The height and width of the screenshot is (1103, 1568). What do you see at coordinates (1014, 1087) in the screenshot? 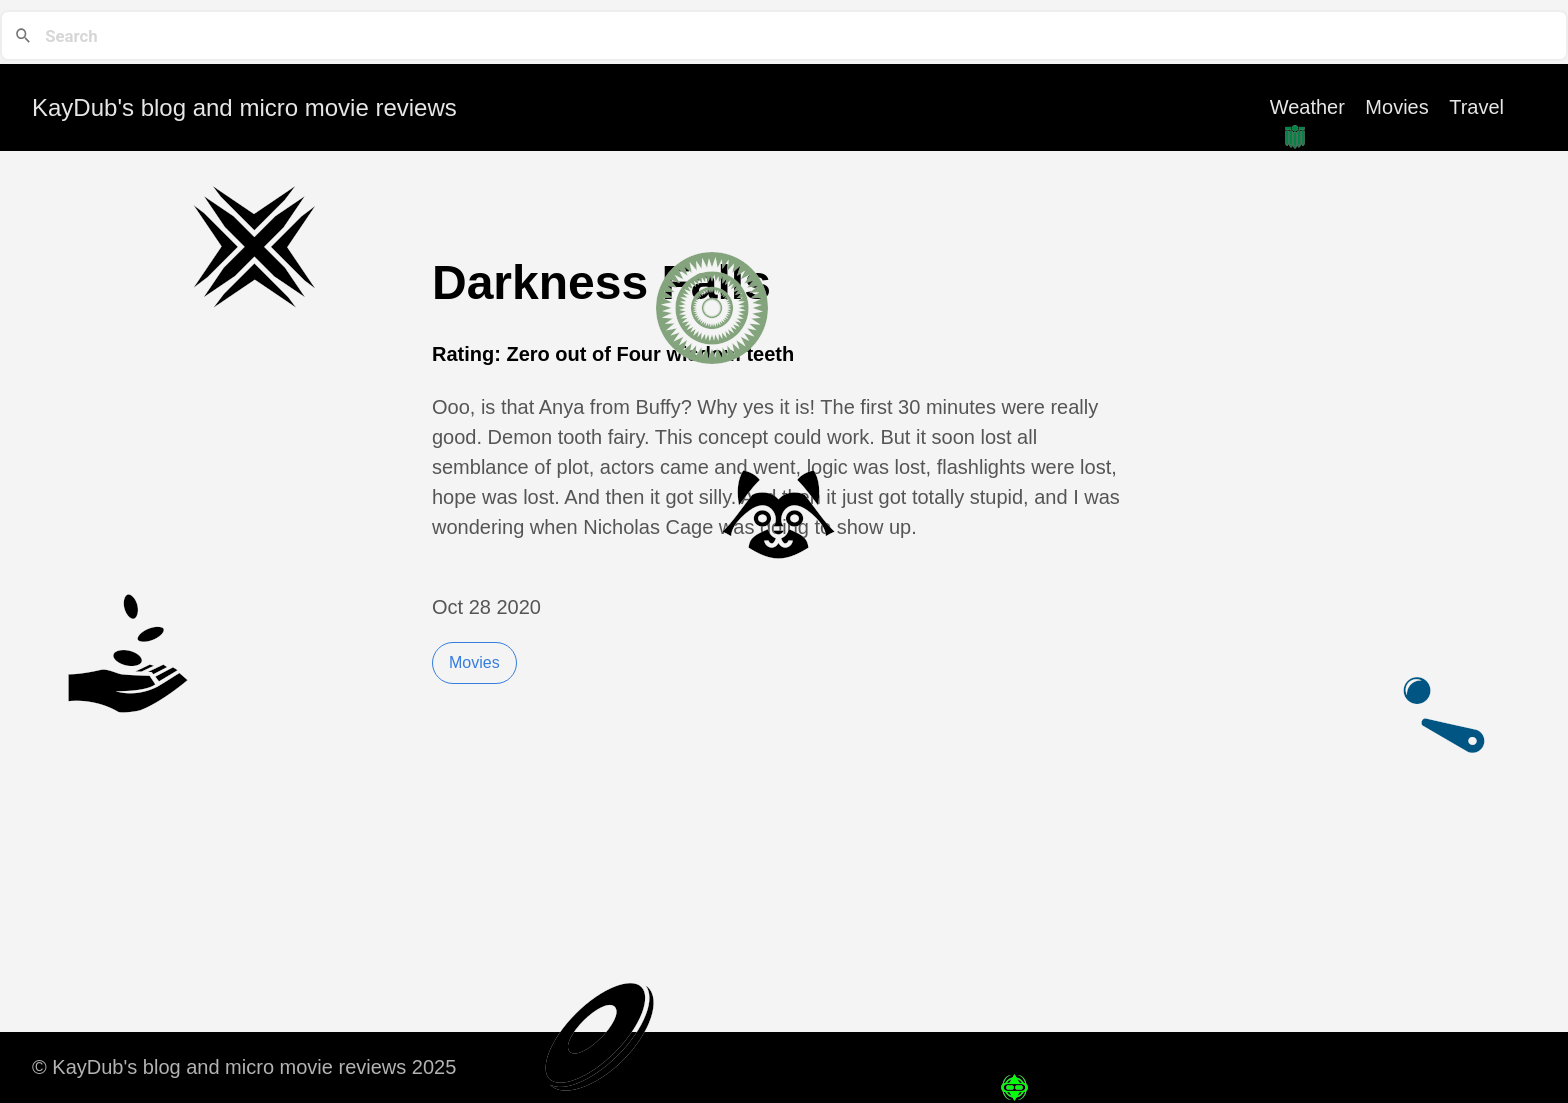
I see `virtual reality or VR mode toggle` at bounding box center [1014, 1087].